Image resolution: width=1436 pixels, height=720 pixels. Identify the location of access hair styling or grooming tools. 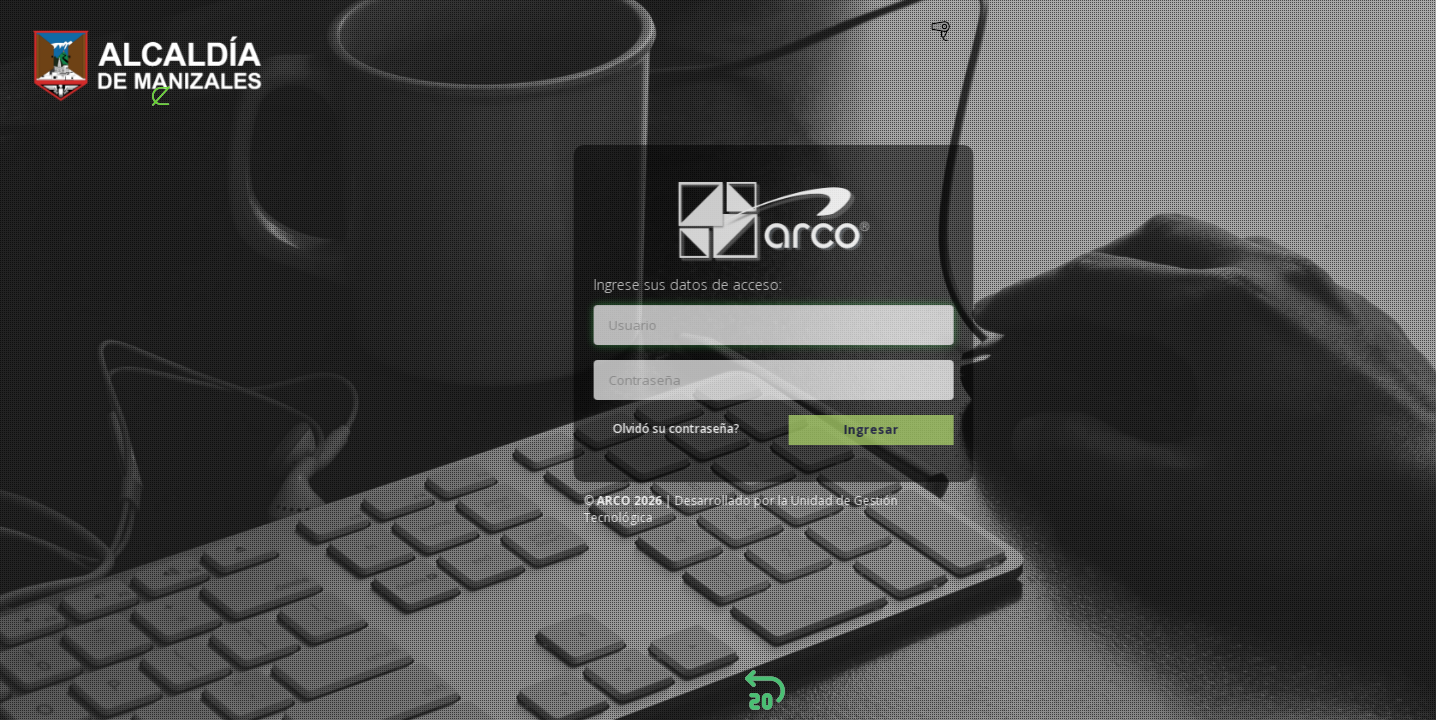
(941, 30).